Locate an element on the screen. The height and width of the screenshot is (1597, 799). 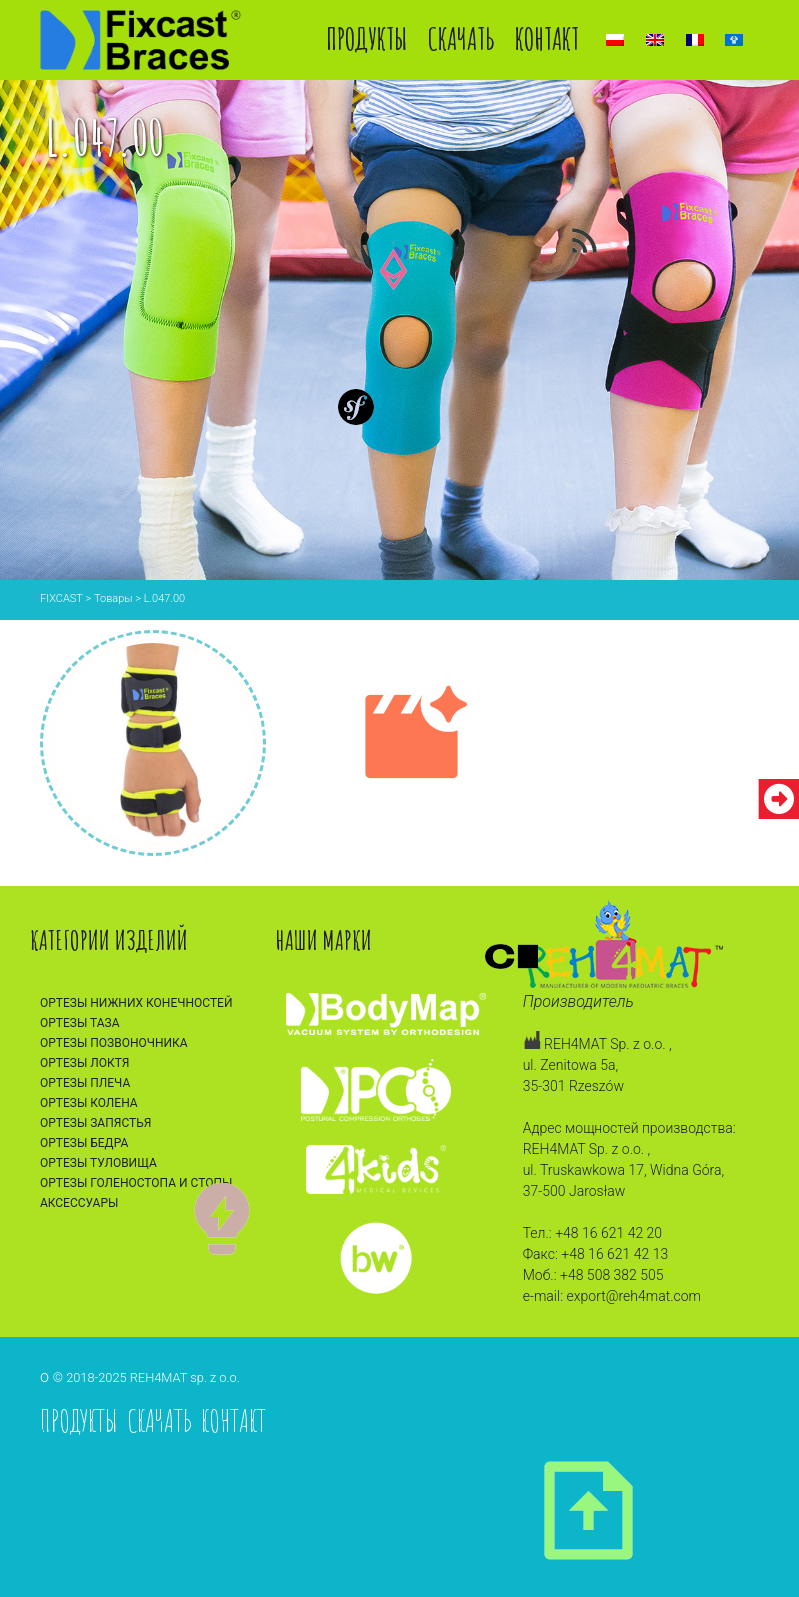
upload a file or document is located at coordinates (588, 1510).